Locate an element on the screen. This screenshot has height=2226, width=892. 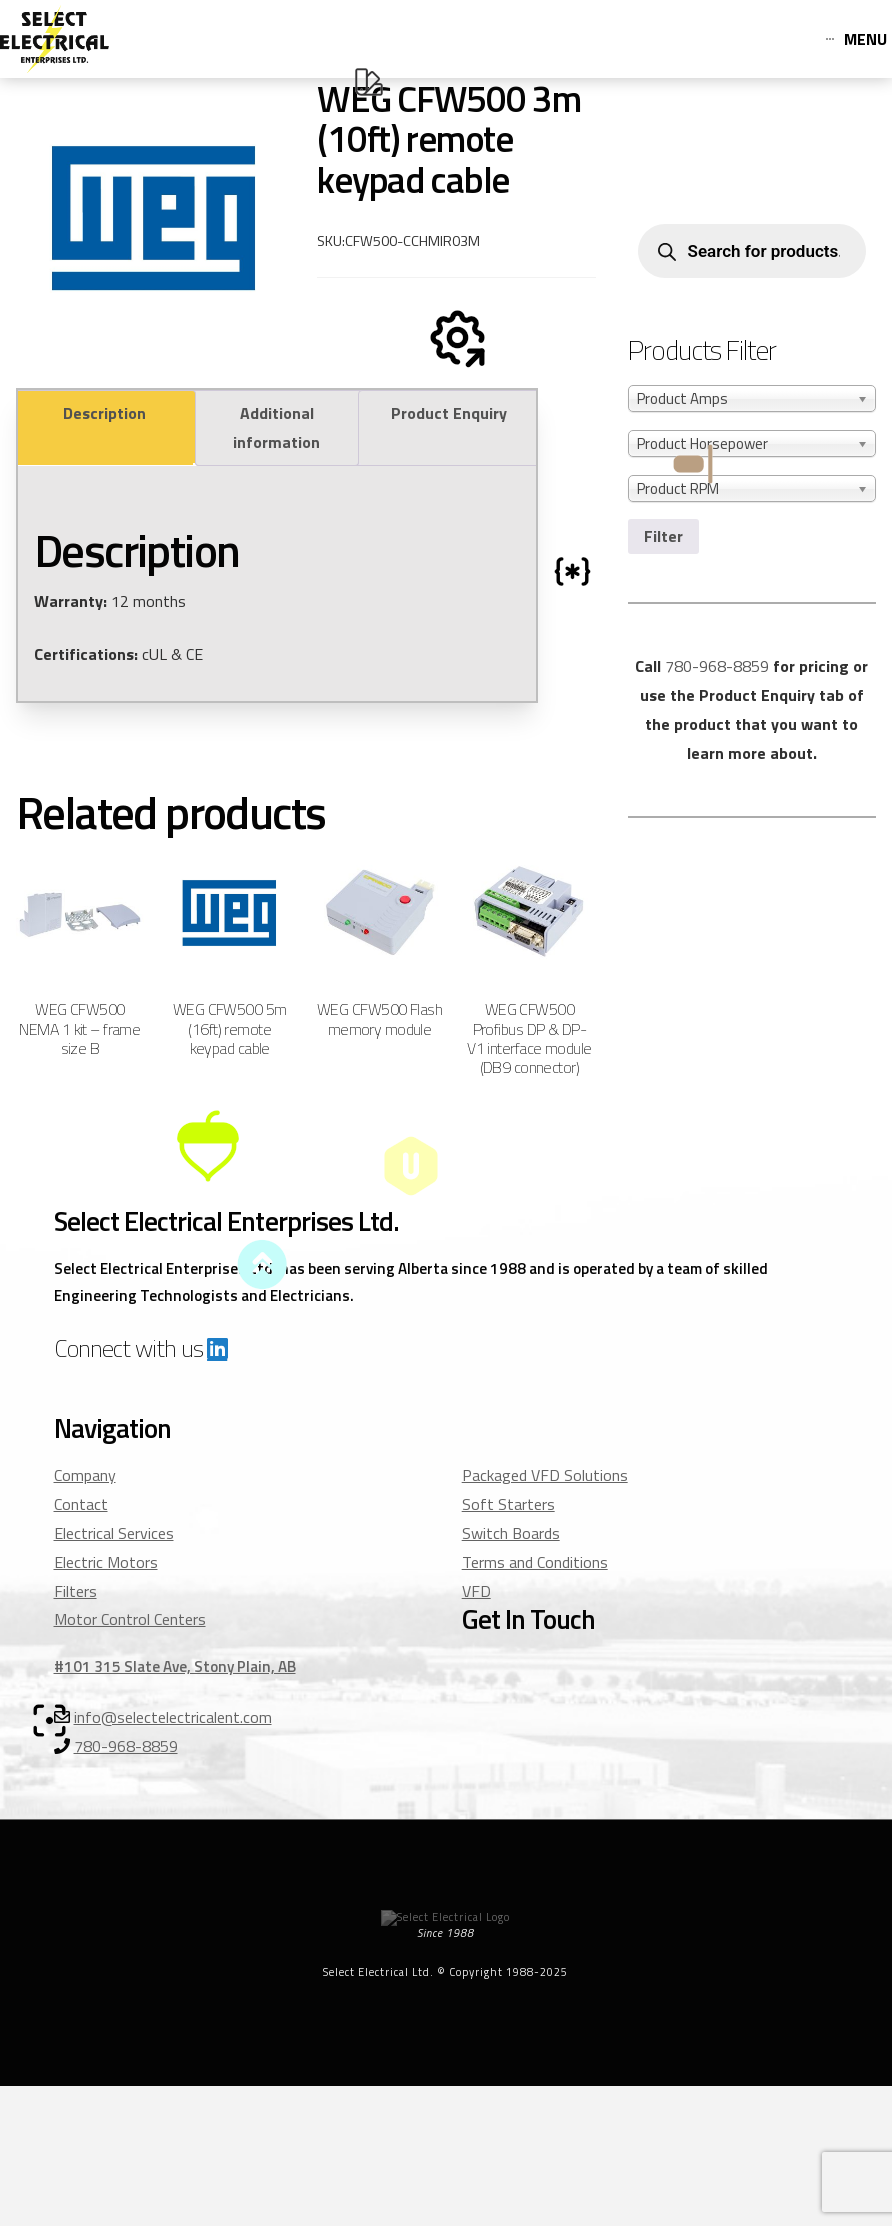
indicates a user or username initial is located at coordinates (411, 1166).